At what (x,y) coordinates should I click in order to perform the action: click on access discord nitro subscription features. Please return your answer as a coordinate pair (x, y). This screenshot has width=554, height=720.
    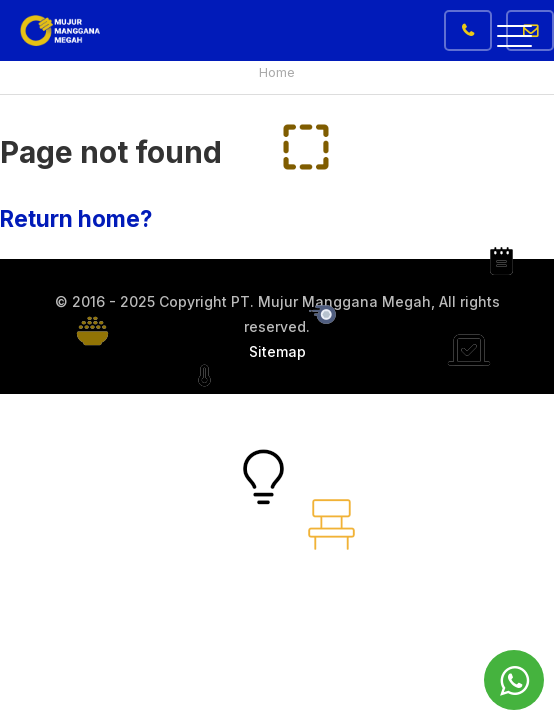
    Looking at the image, I should click on (322, 314).